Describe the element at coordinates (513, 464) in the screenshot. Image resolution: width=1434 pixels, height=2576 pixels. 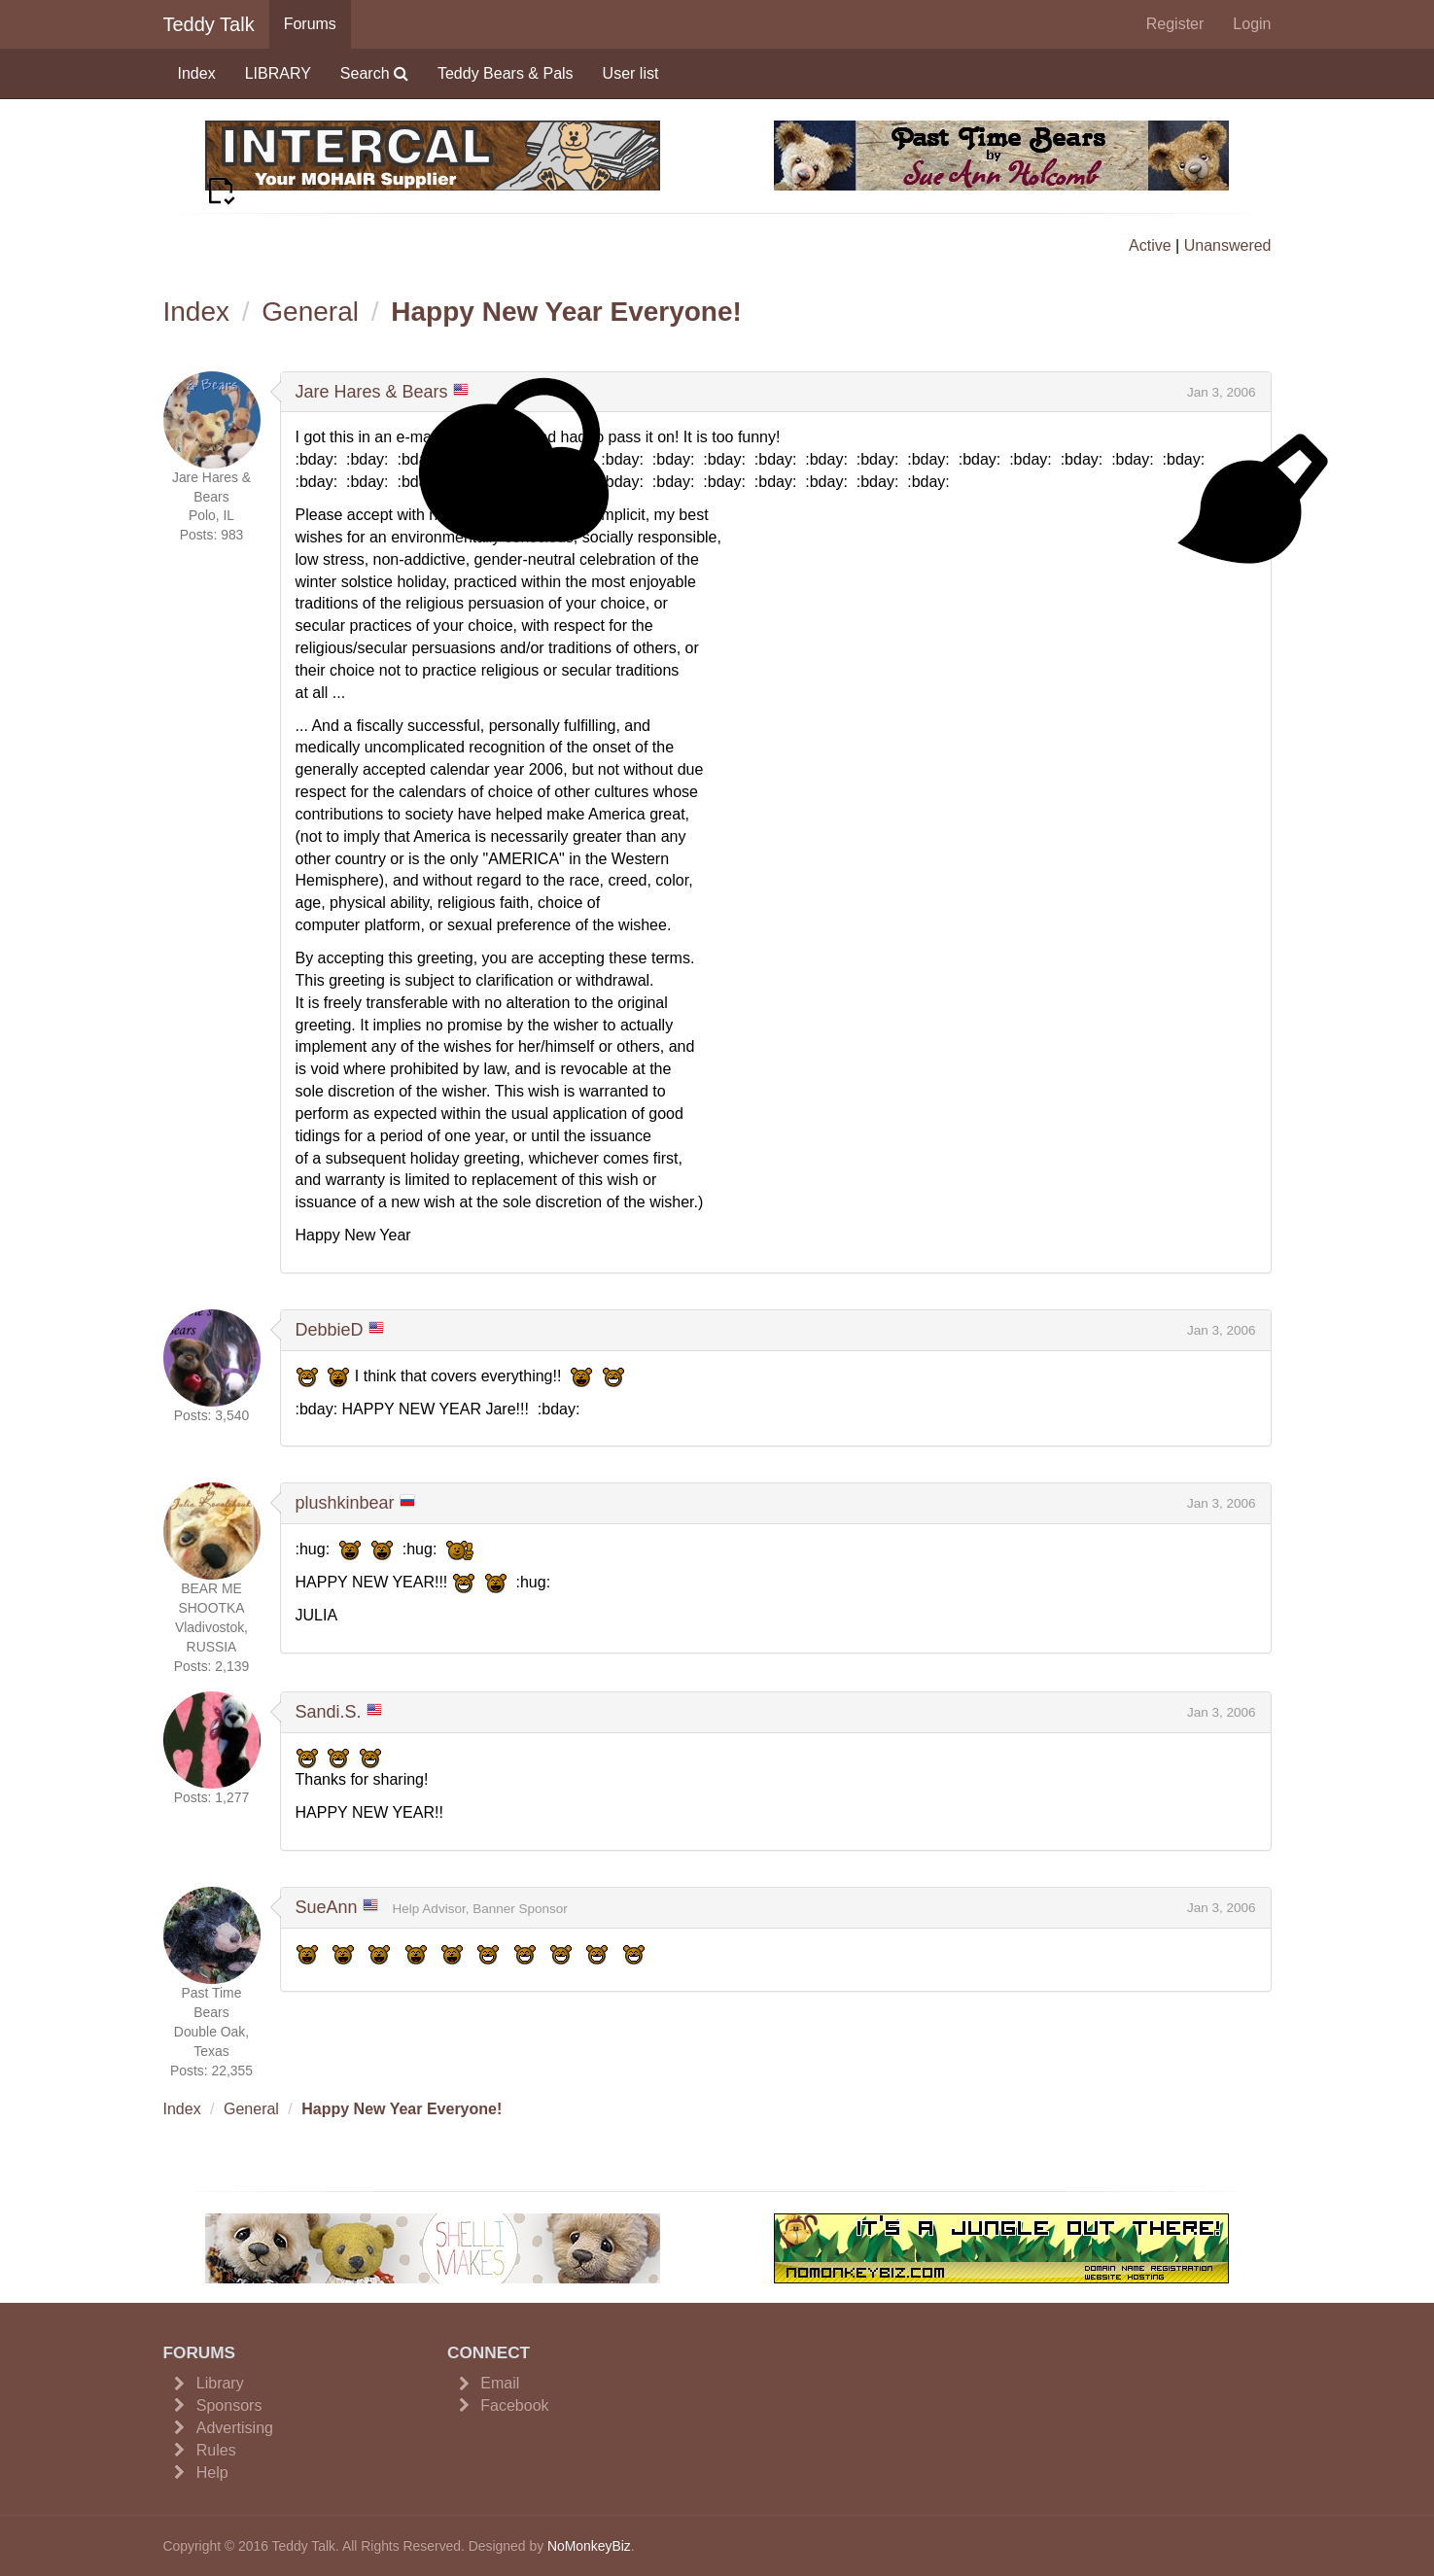
I see `indicates partly cloudy weather conditions` at that location.